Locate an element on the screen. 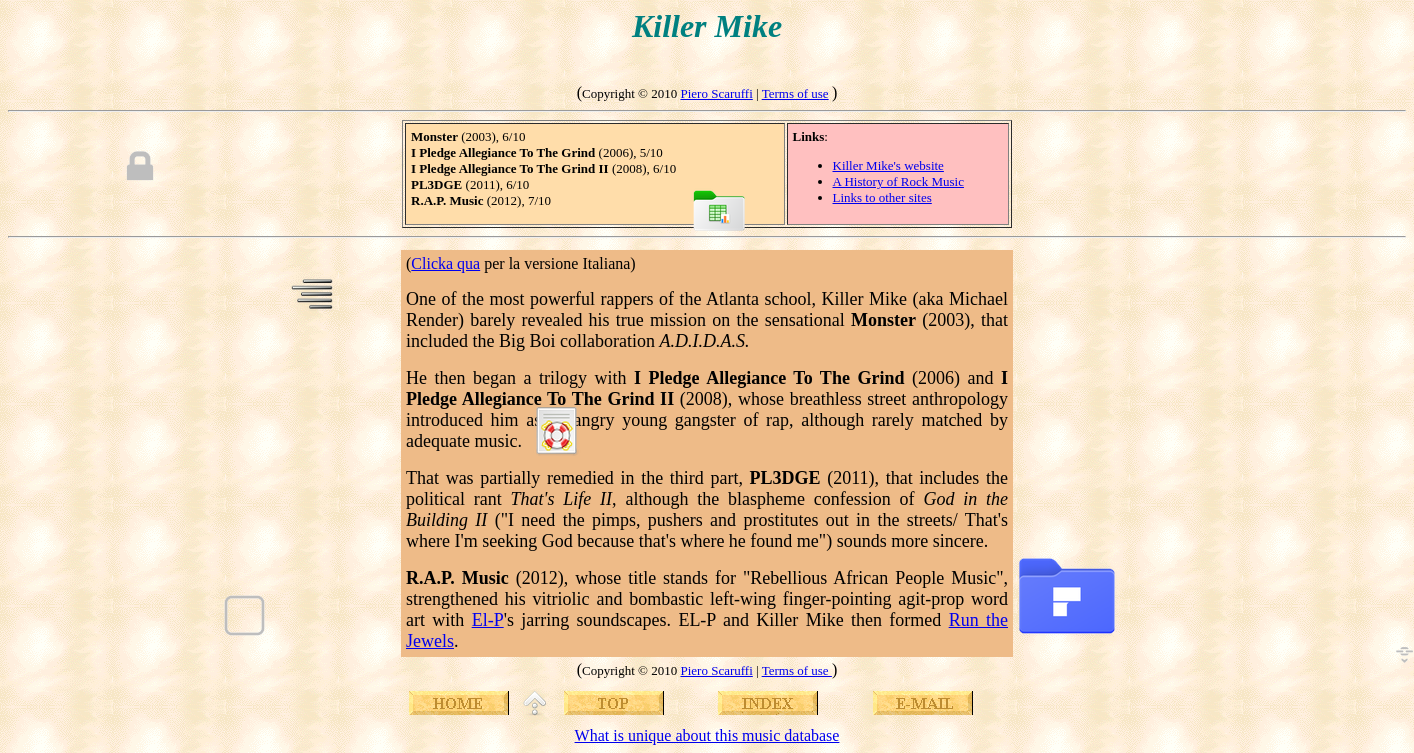  align text to the right margin is located at coordinates (312, 294).